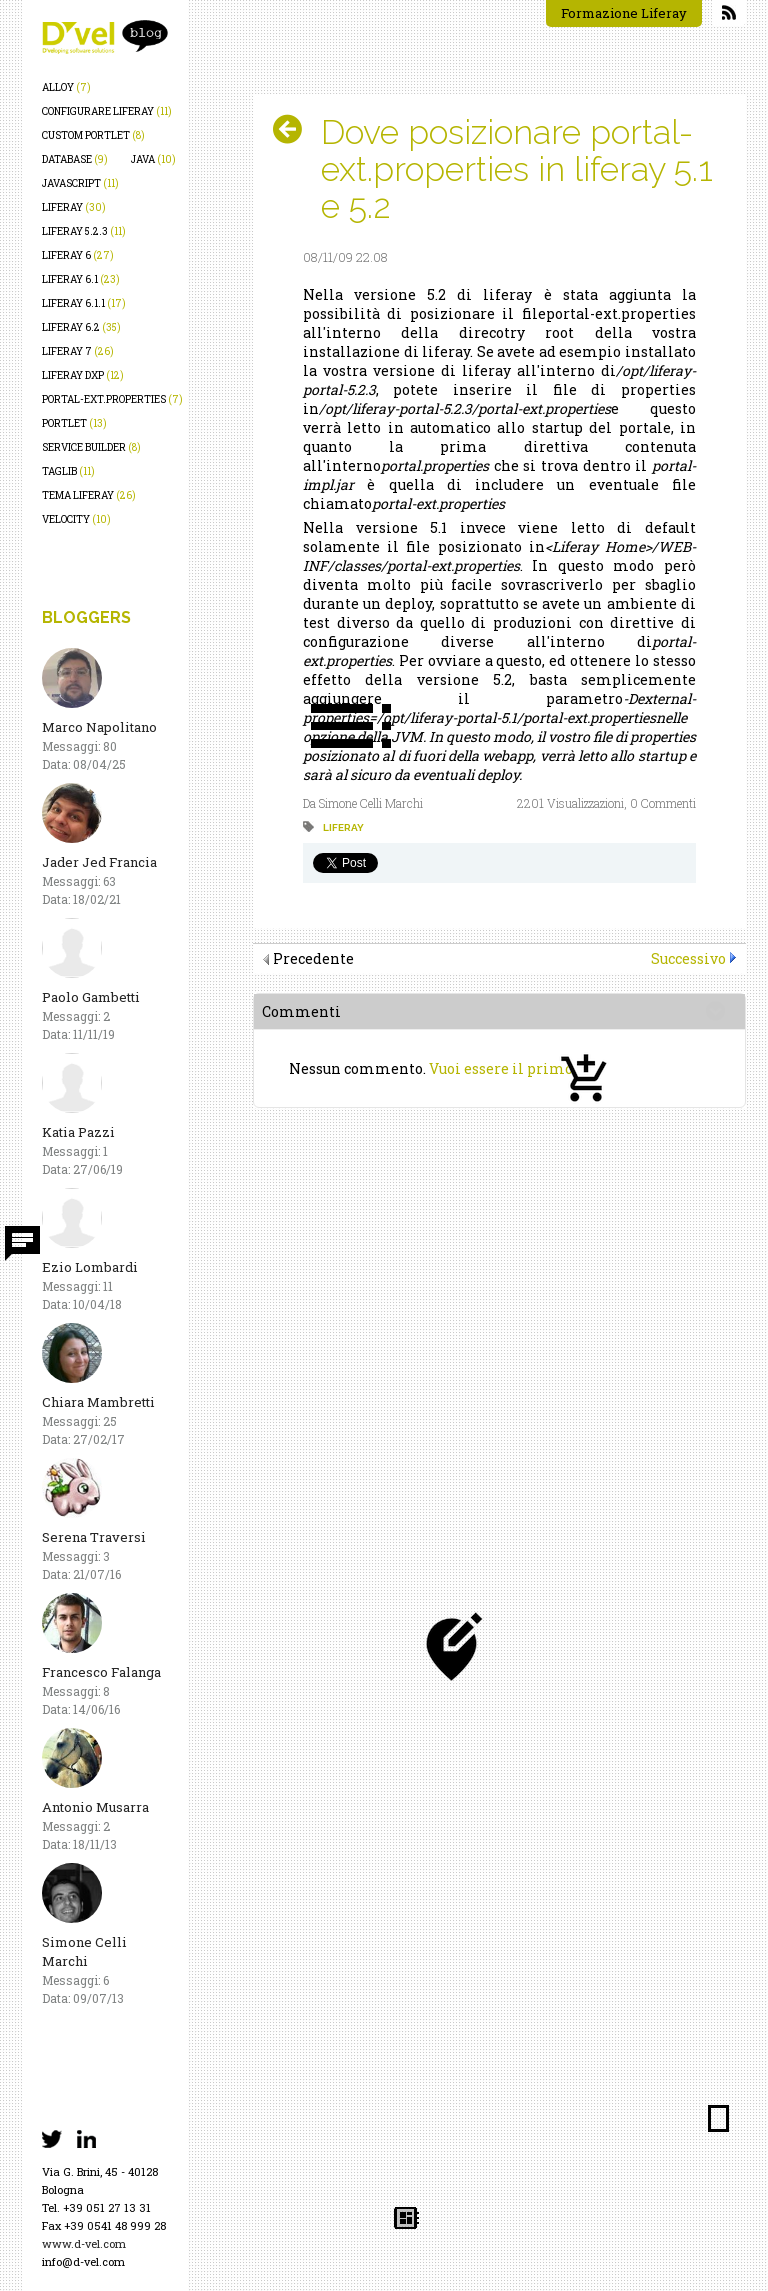 The height and width of the screenshot is (2291, 768). What do you see at coordinates (718, 2118) in the screenshot?
I see `crop image to portrait orientation` at bounding box center [718, 2118].